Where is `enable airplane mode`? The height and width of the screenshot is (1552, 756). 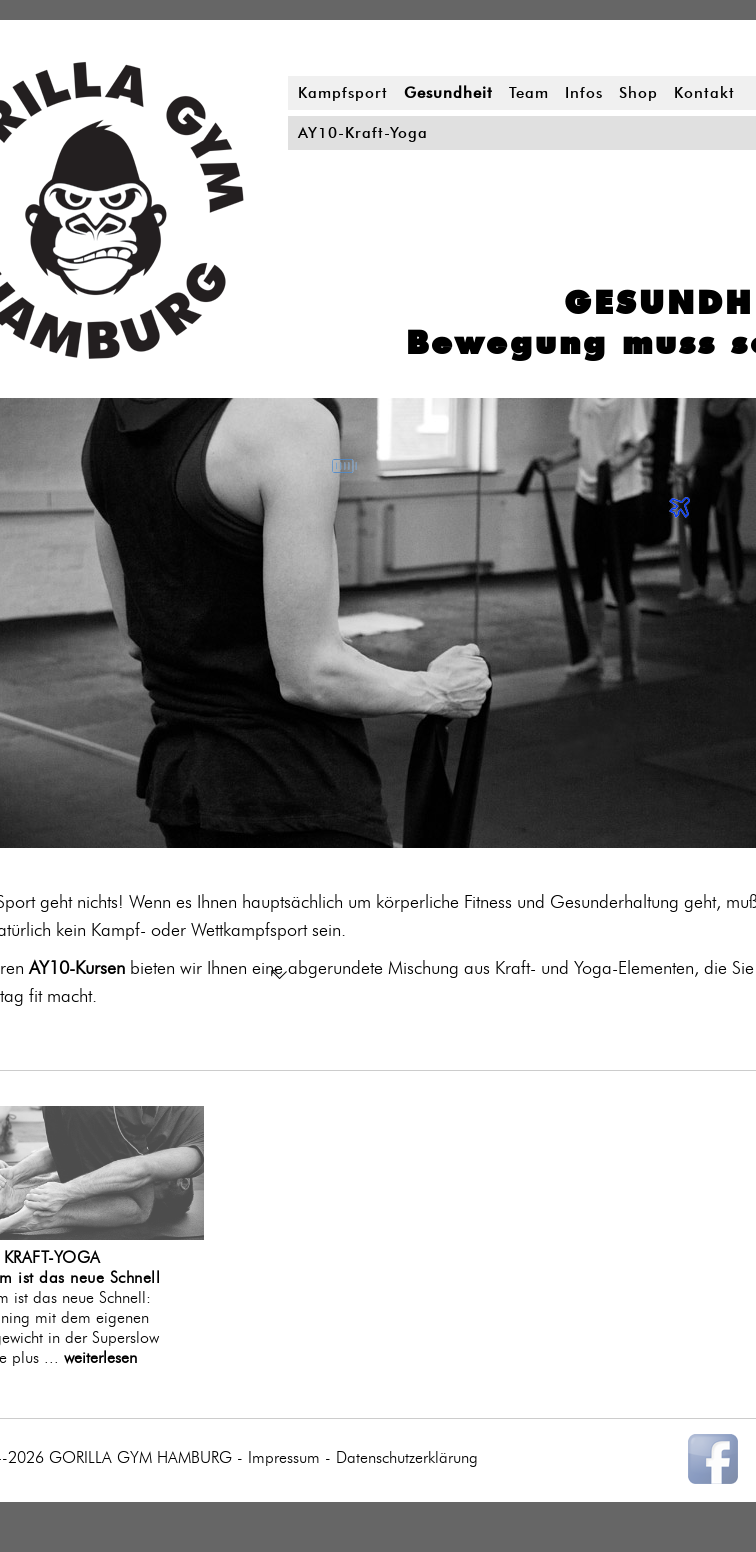 enable airplane mode is located at coordinates (680, 507).